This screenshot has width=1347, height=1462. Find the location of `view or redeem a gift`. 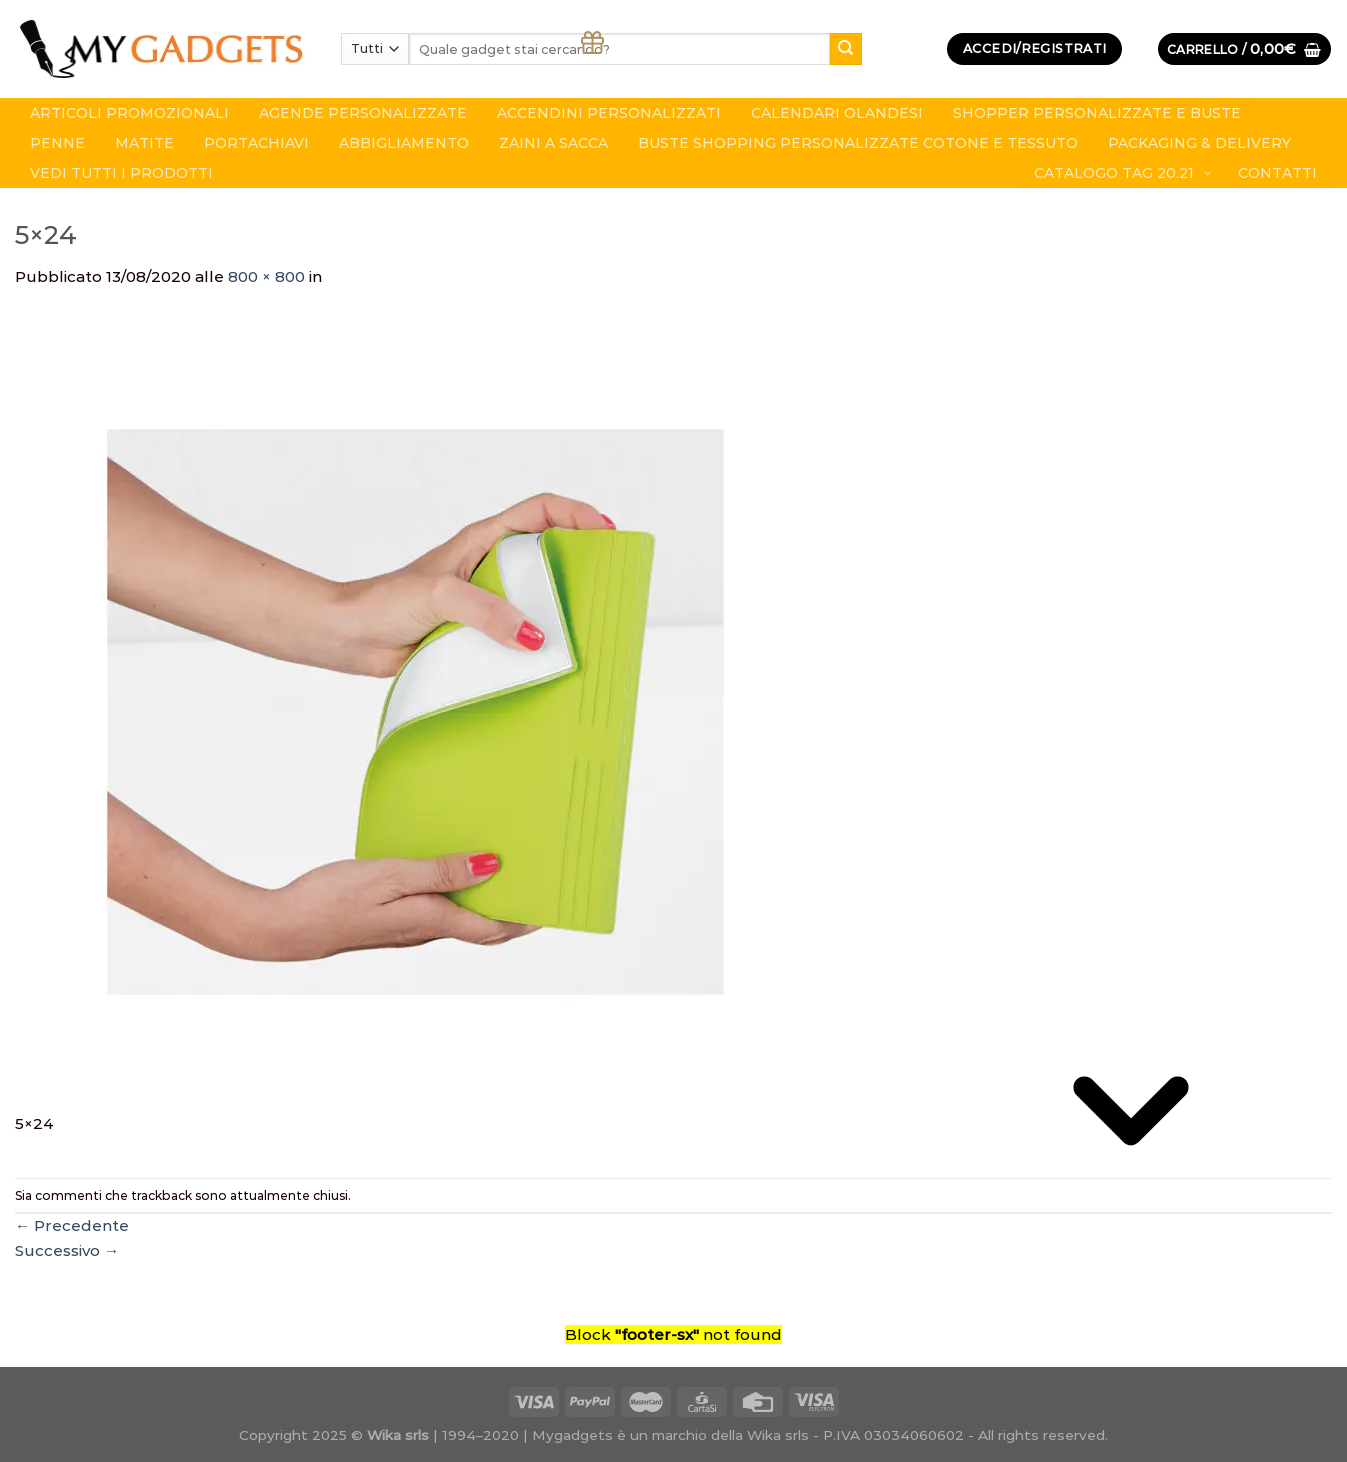

view or redeem a gift is located at coordinates (592, 42).